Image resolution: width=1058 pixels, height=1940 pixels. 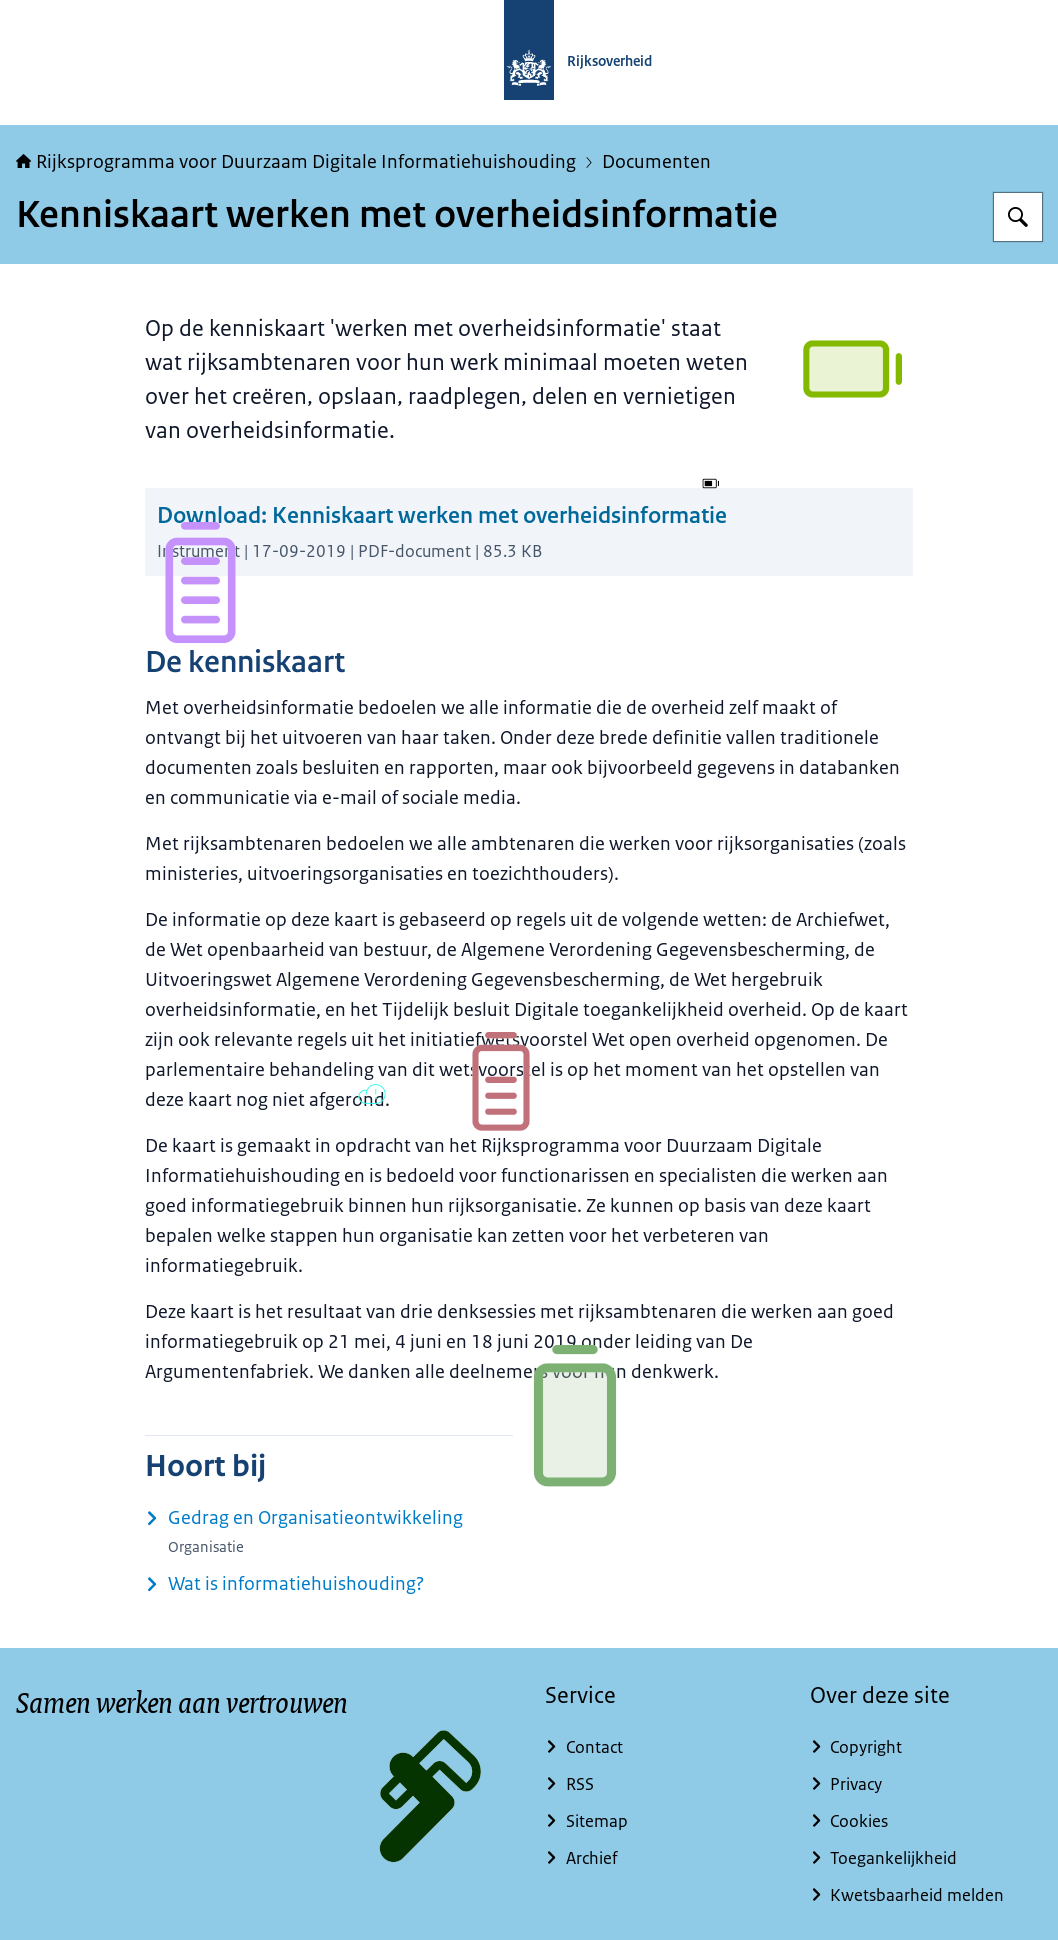 I want to click on cloud storage warning or alert, so click(x=372, y=1094).